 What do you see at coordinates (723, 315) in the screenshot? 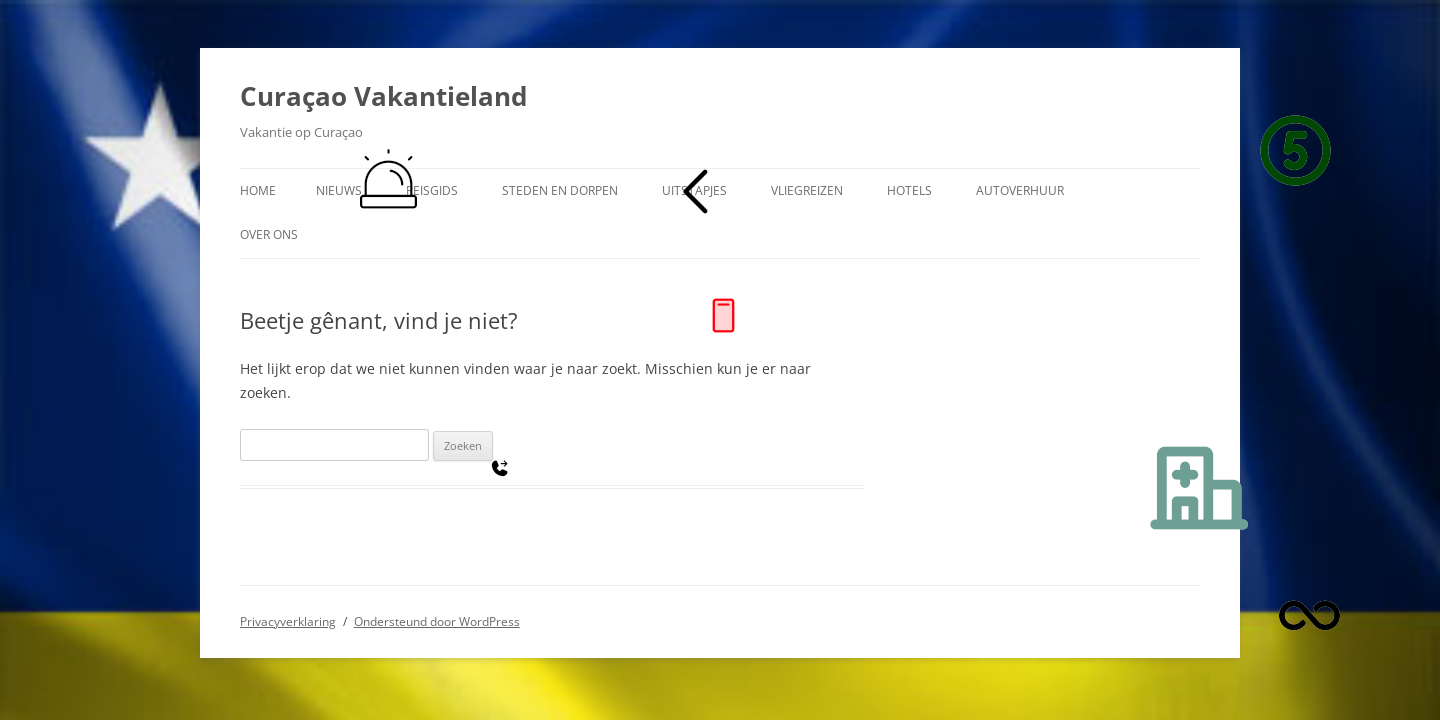
I see `mobile device with speaker enabled` at bounding box center [723, 315].